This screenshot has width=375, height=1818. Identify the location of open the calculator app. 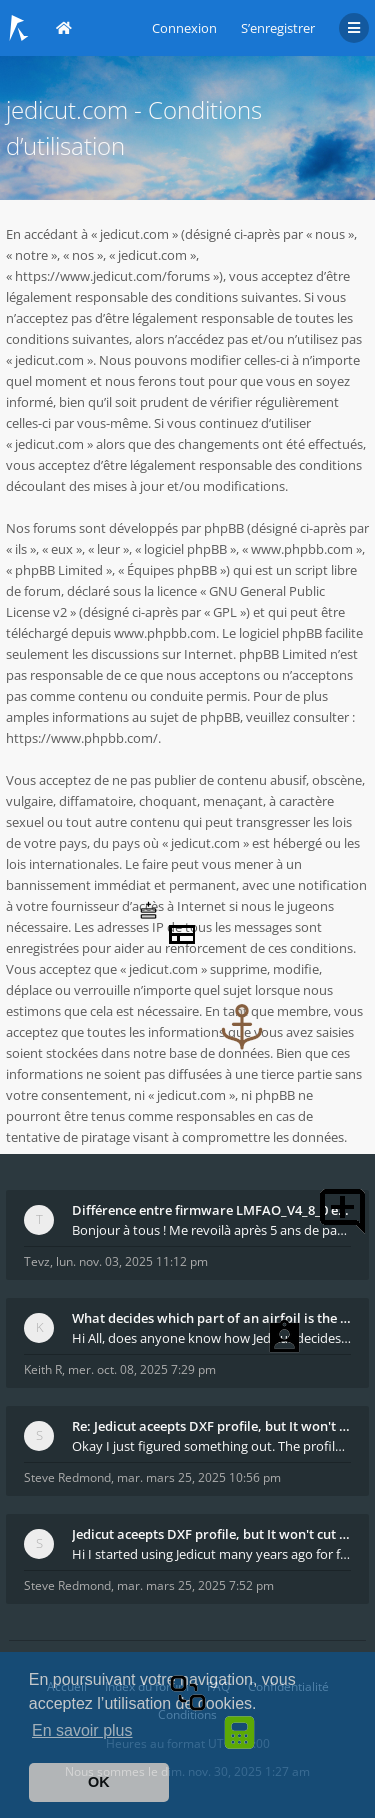
(239, 1732).